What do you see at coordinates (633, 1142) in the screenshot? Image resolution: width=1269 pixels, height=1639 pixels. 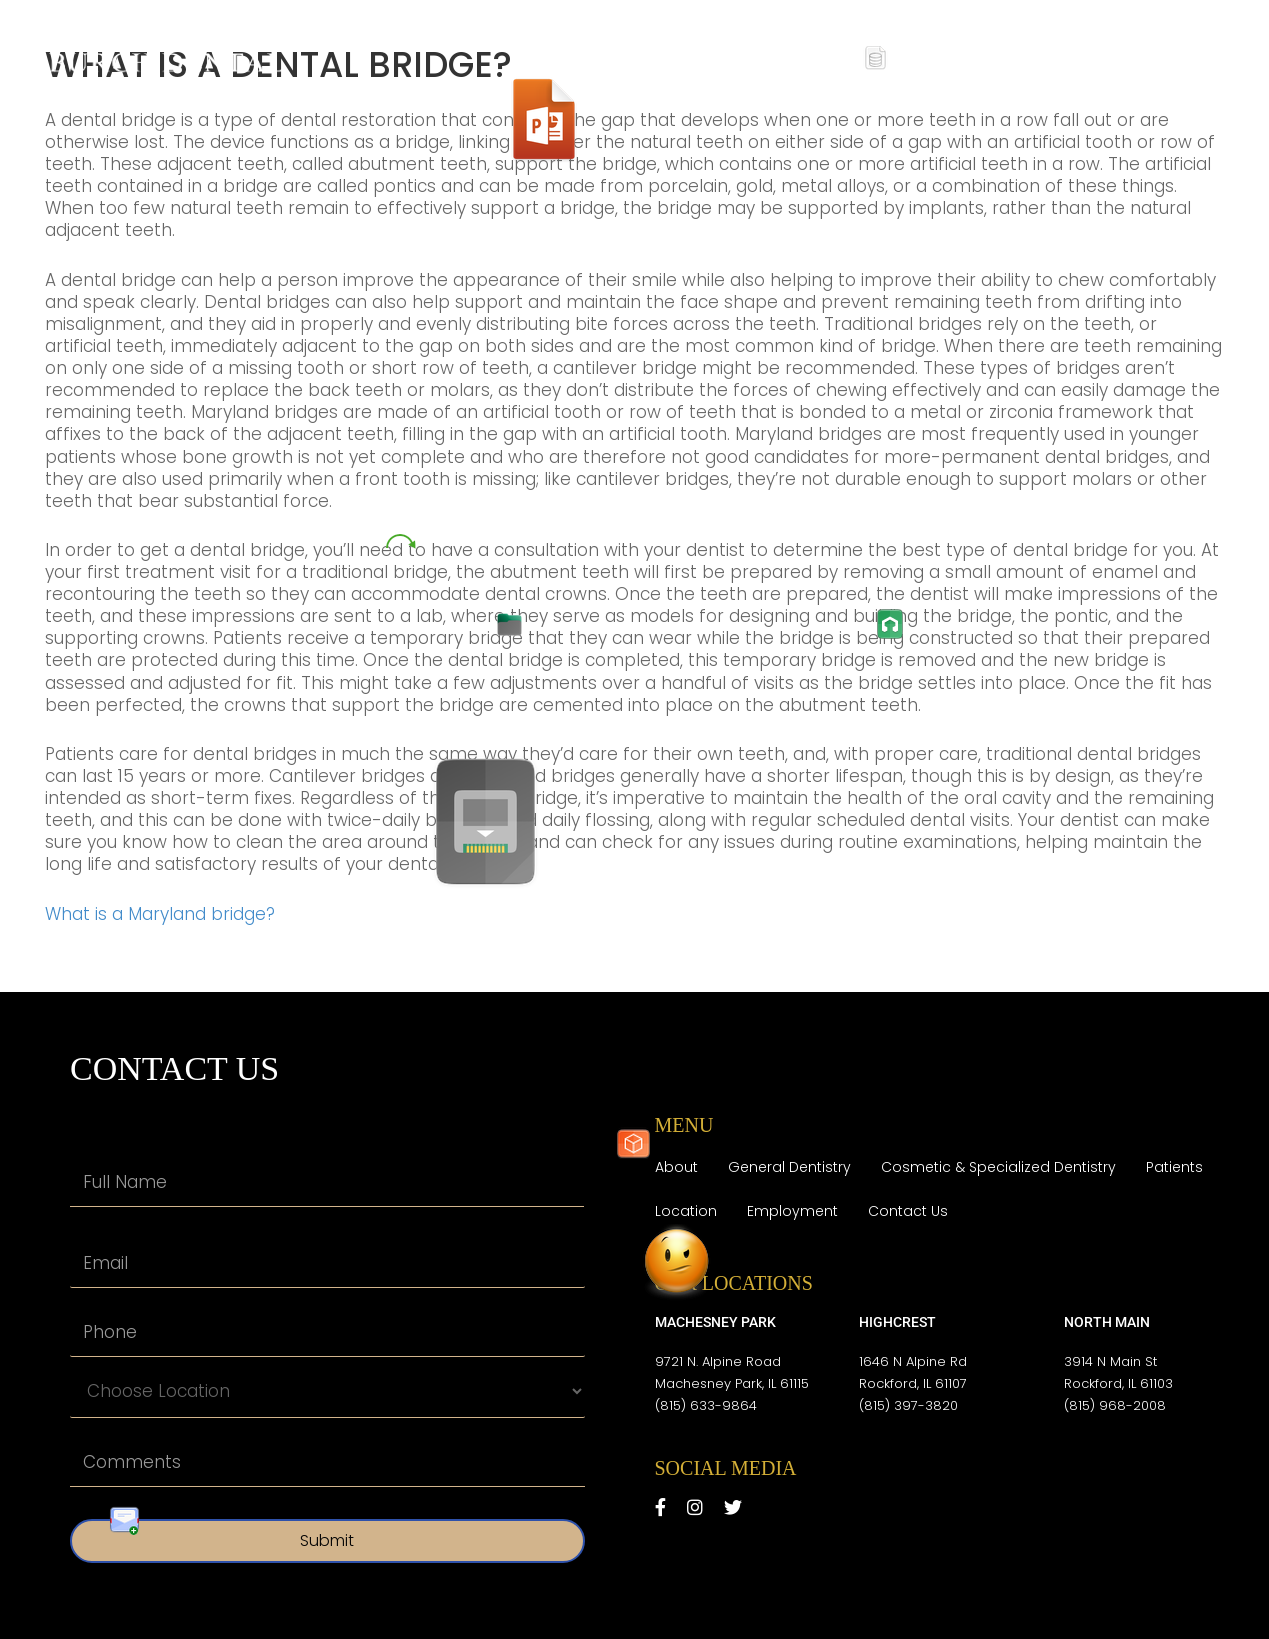 I see `open an STL 3D model file` at bounding box center [633, 1142].